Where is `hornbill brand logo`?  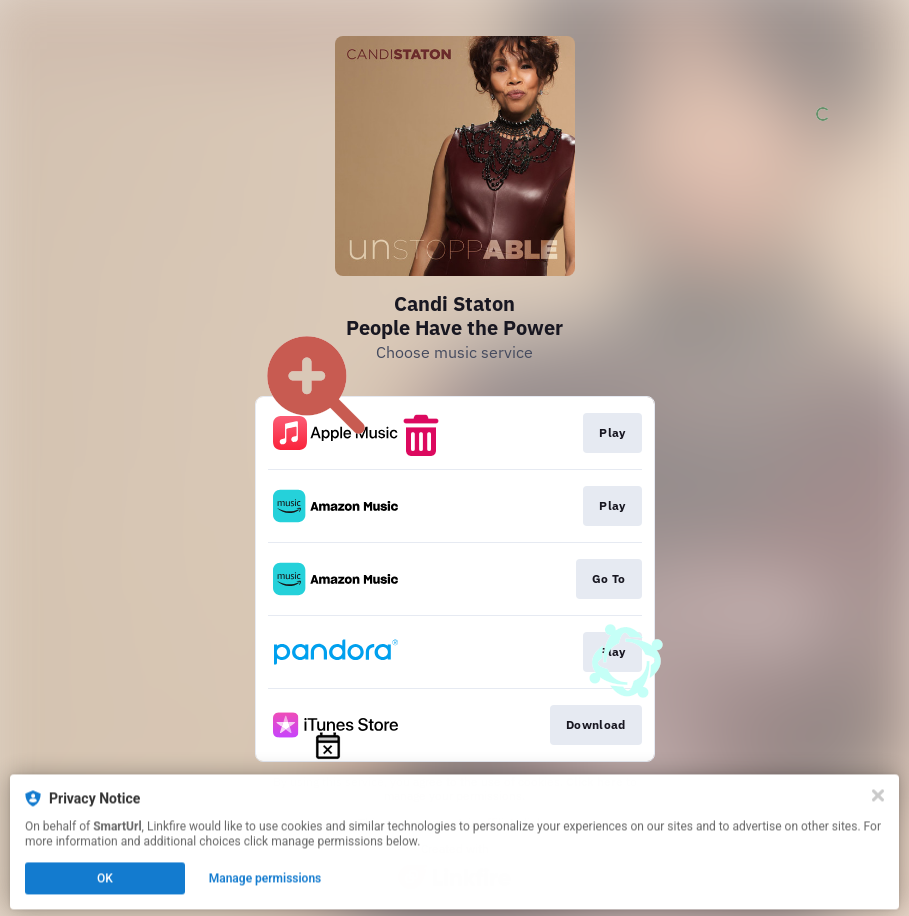 hornbill brand logo is located at coordinates (626, 661).